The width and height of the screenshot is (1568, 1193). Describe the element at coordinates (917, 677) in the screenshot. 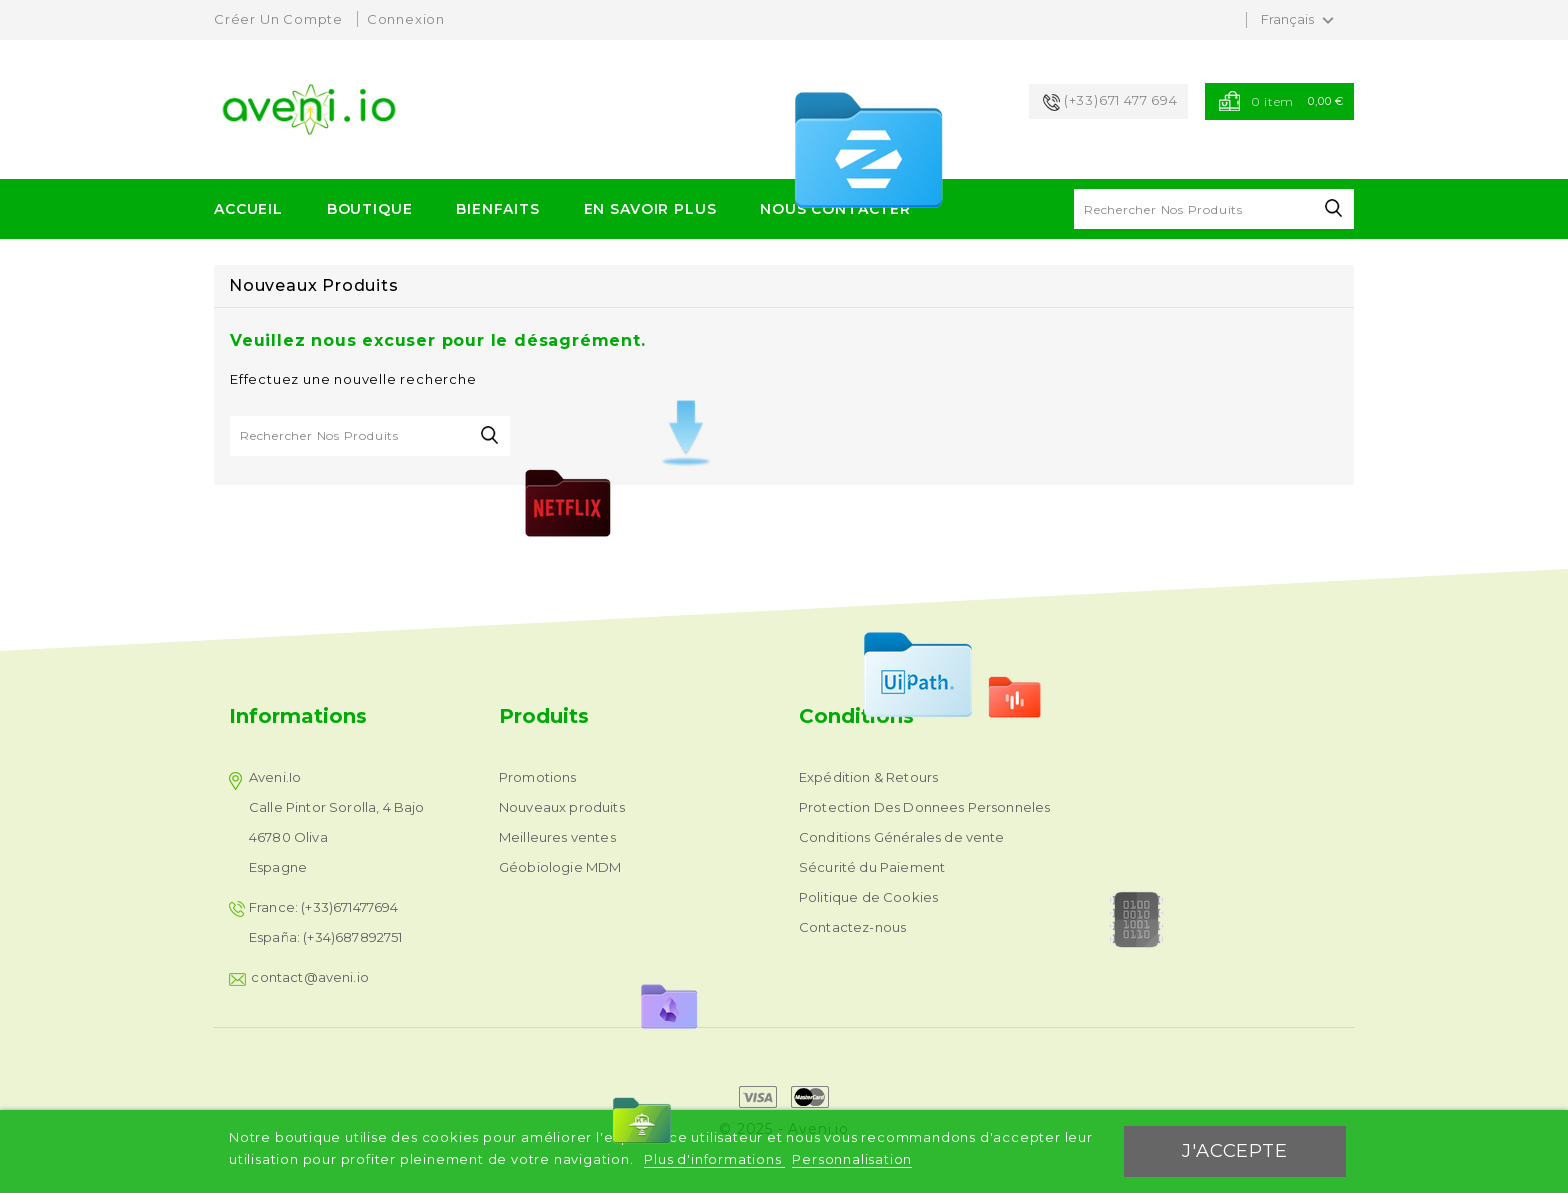

I see `open UiPath project folder` at that location.